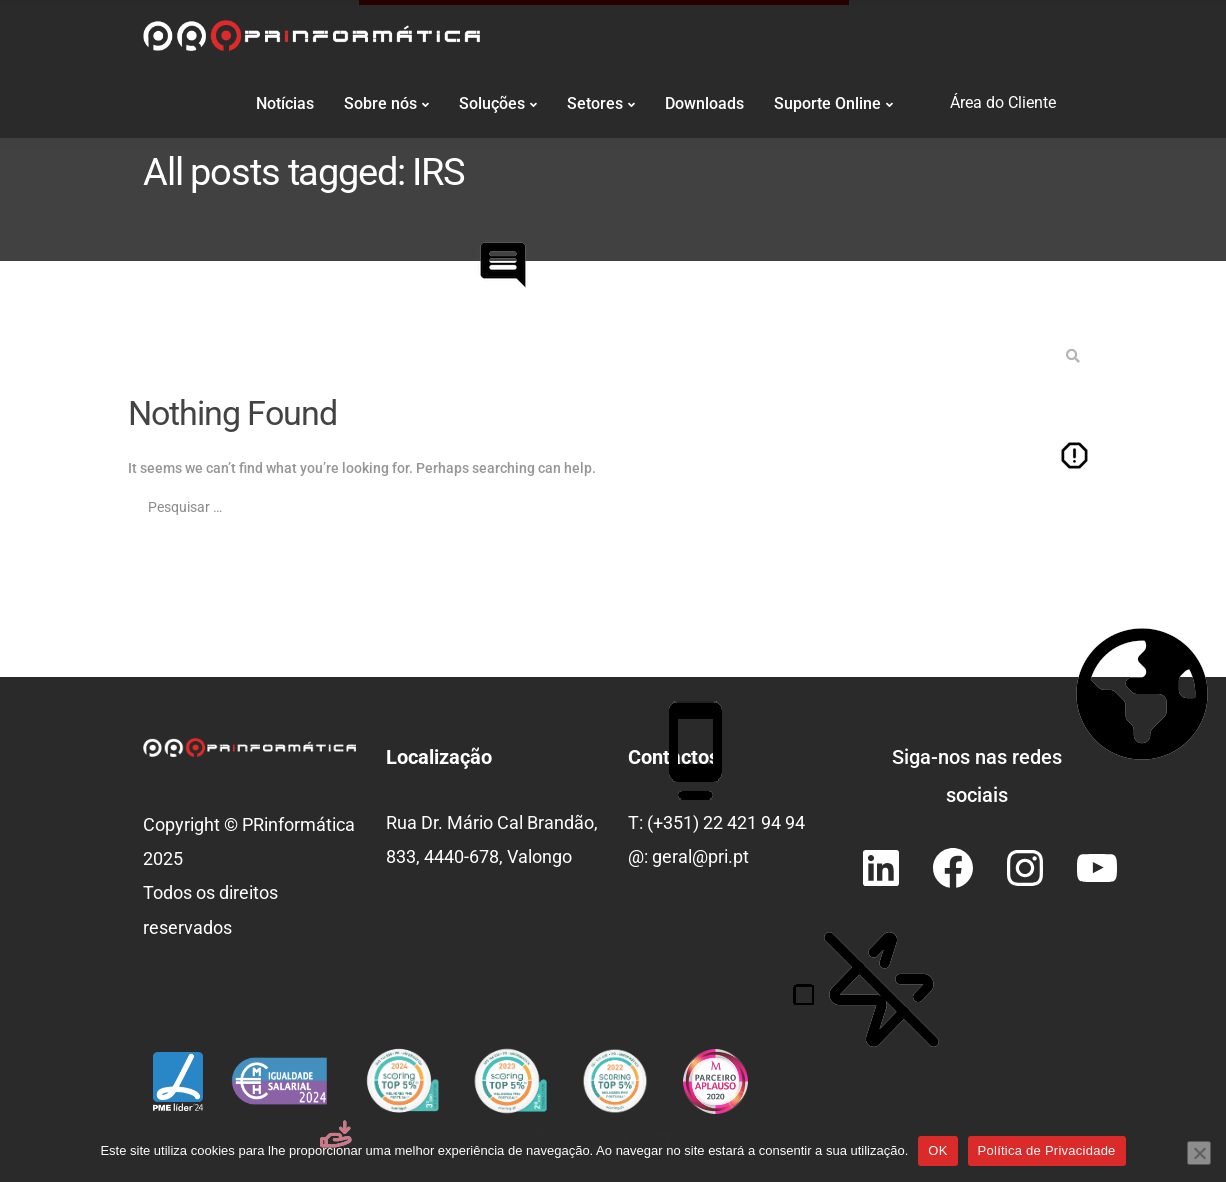 Image resolution: width=1226 pixels, height=1182 pixels. I want to click on add a comment to this item, so click(503, 265).